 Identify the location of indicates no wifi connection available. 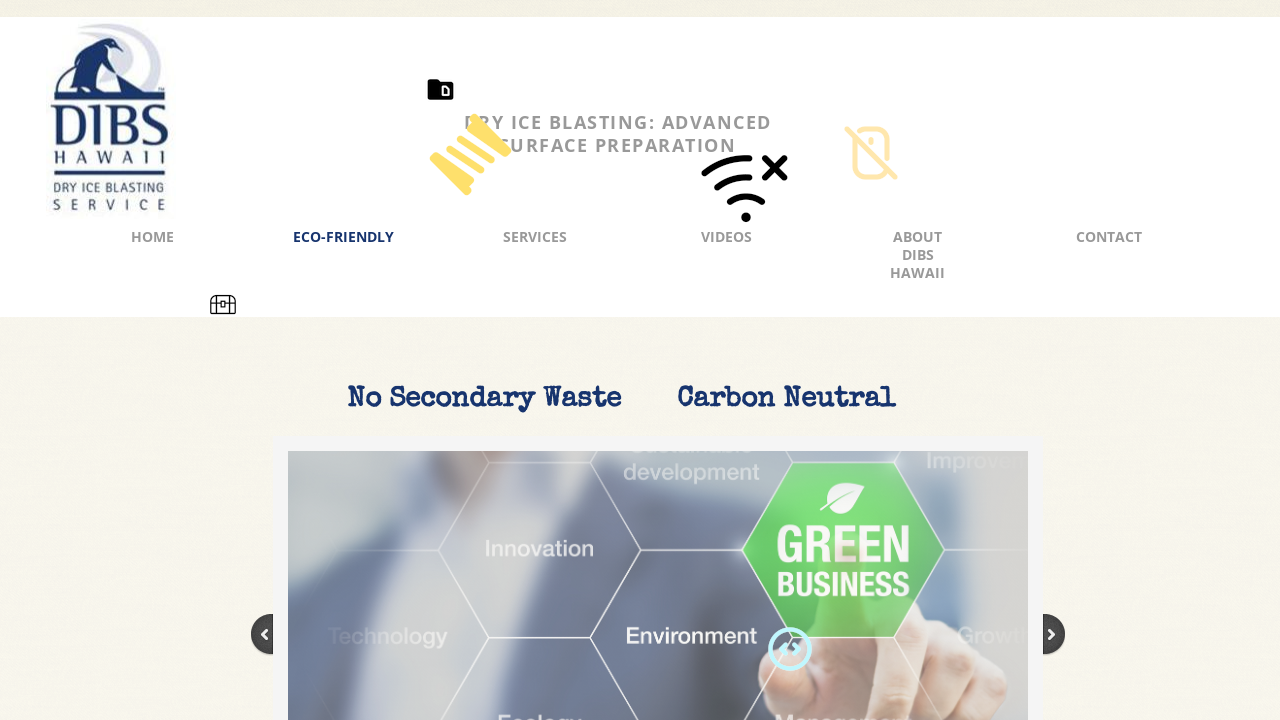
(746, 187).